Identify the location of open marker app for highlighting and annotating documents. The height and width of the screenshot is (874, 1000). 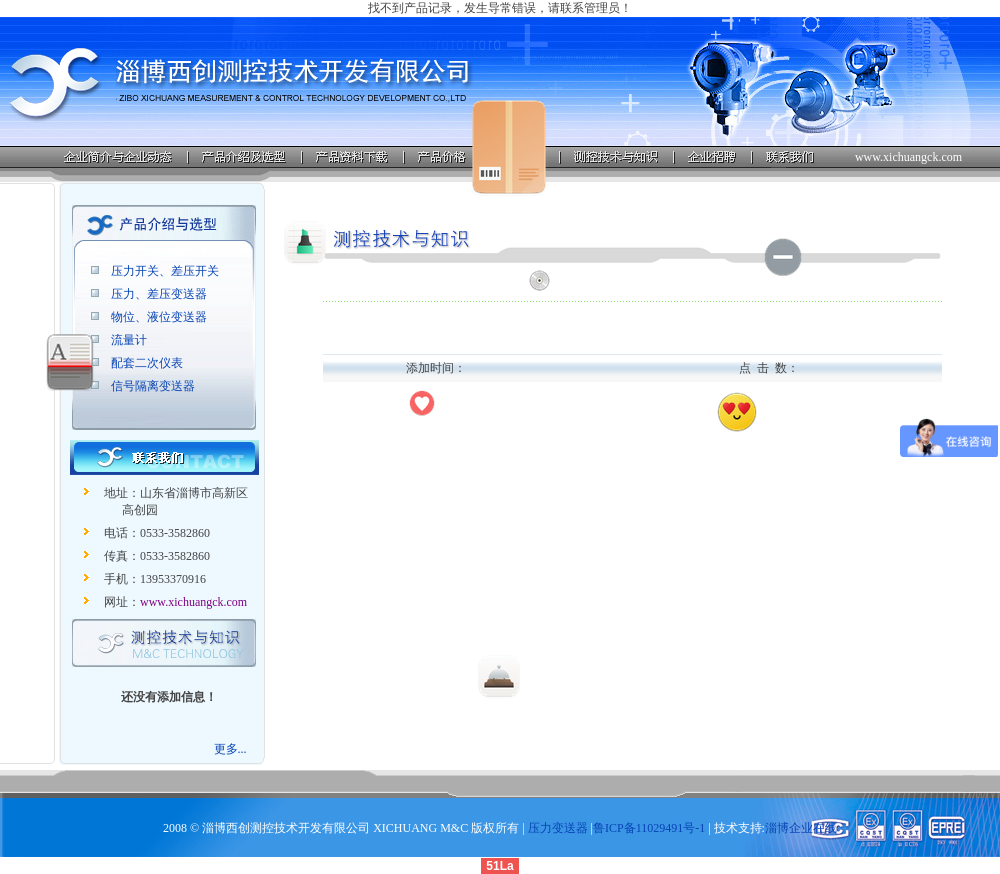
(305, 242).